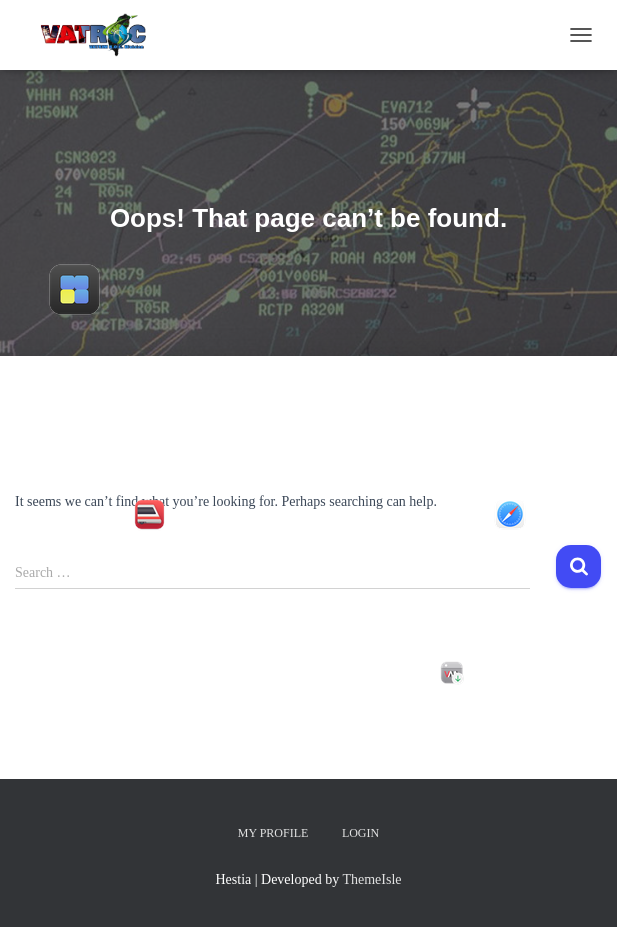  Describe the element at coordinates (74, 289) in the screenshot. I see `launch swell foop puzzle game` at that location.